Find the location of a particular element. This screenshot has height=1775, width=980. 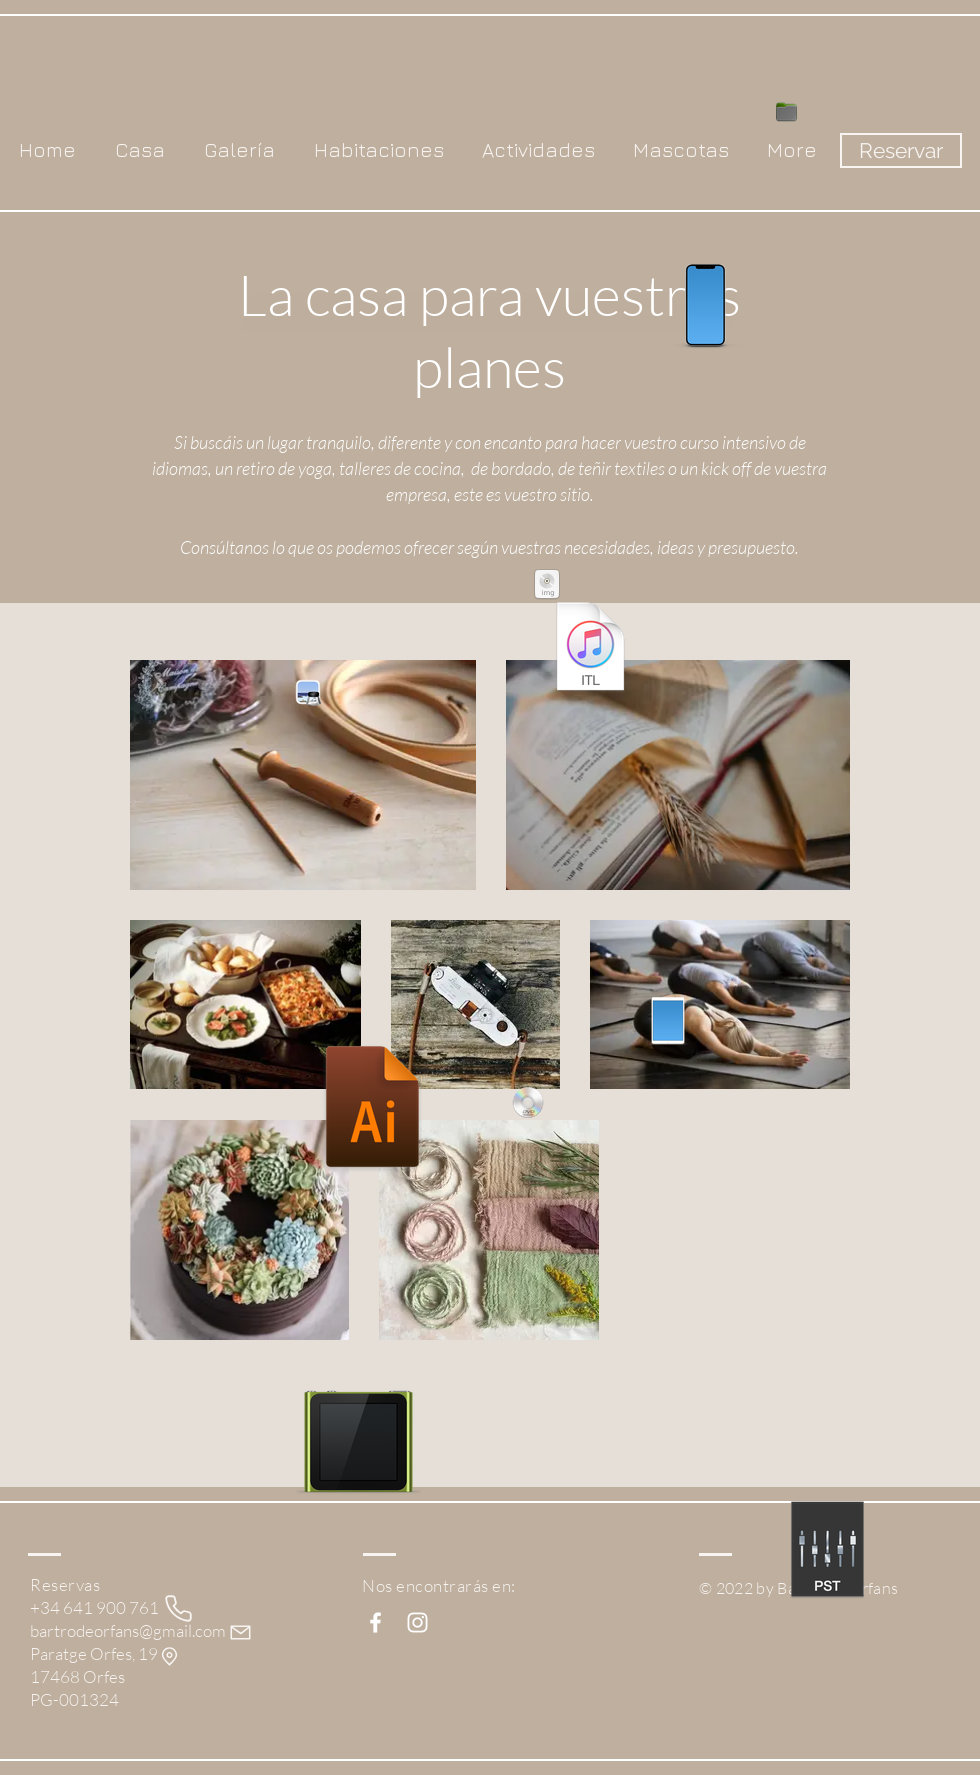

iTunes library database file is located at coordinates (590, 648).